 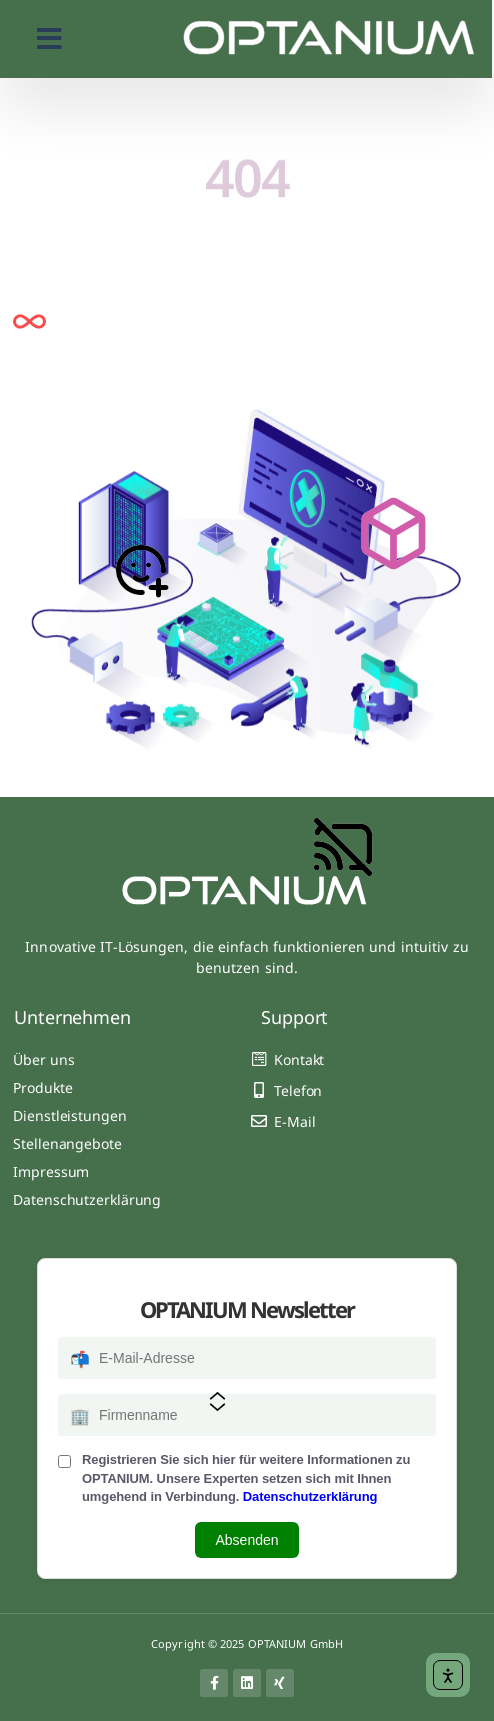 I want to click on expand or collapse a dropdown menu, so click(x=217, y=1401).